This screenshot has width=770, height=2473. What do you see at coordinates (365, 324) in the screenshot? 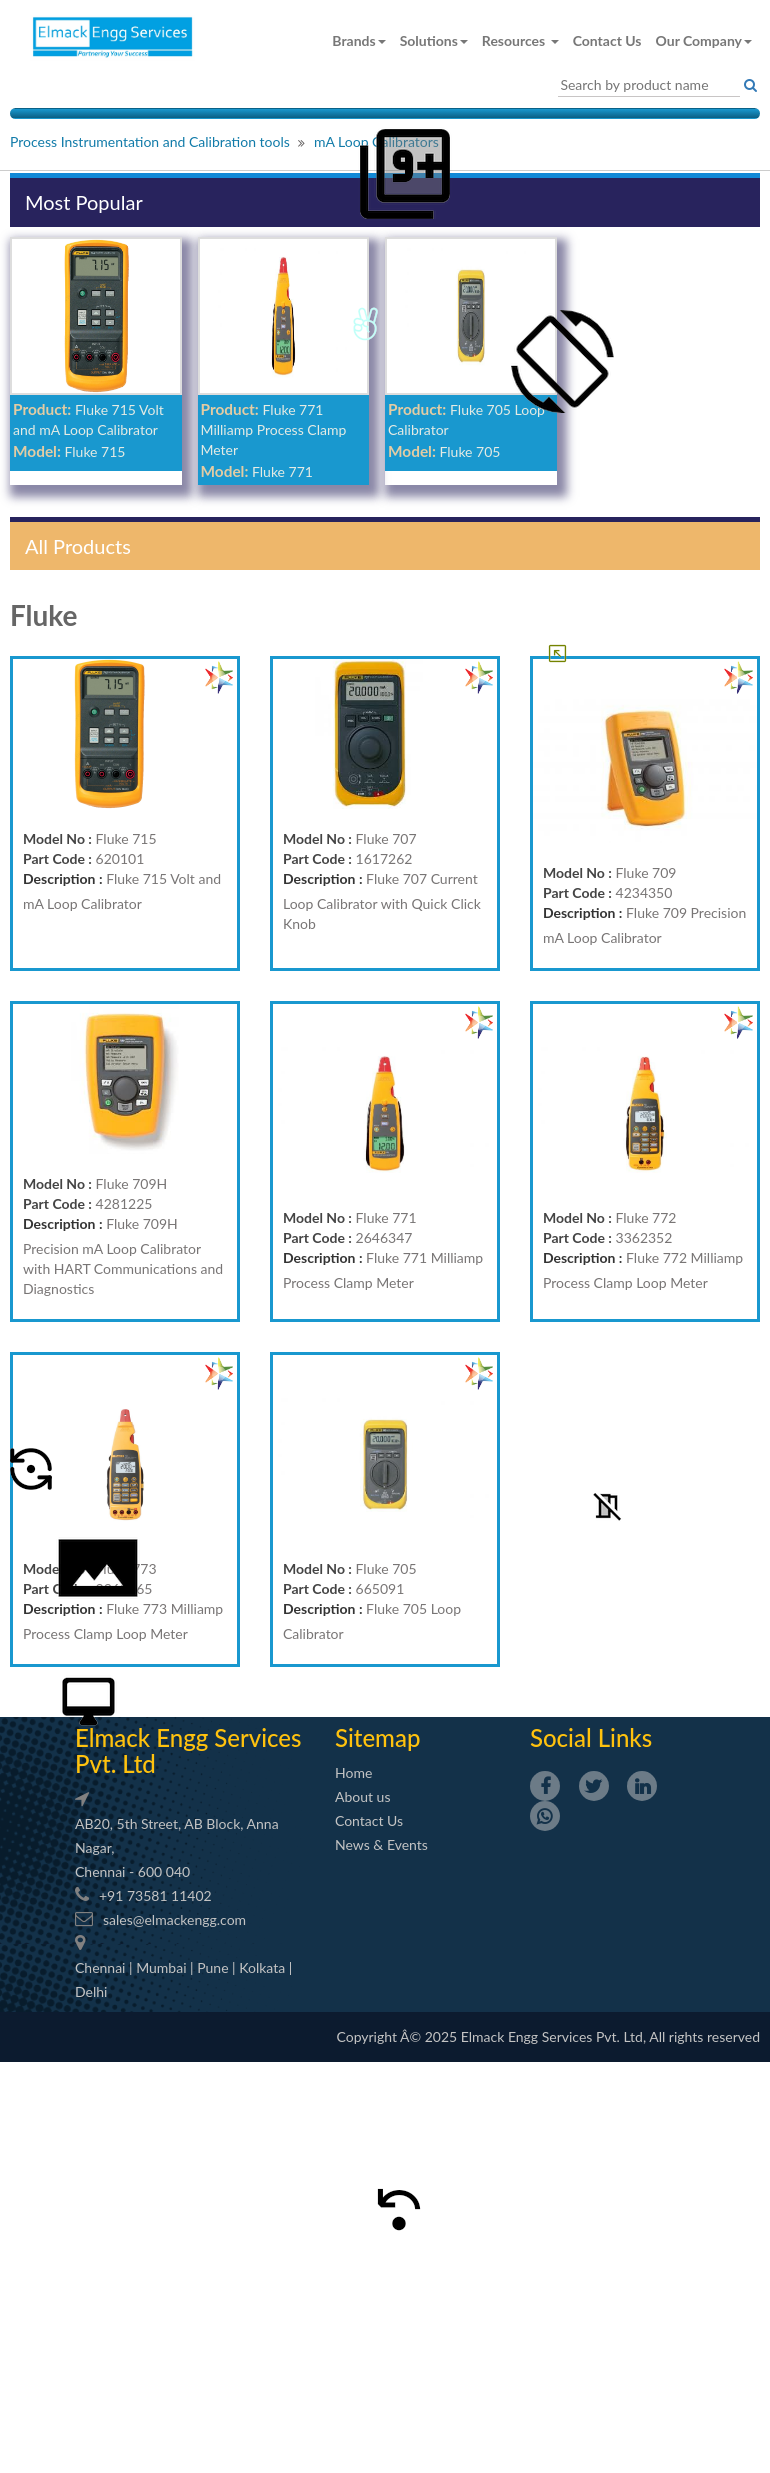
I see `send a peace sign reaction` at bounding box center [365, 324].